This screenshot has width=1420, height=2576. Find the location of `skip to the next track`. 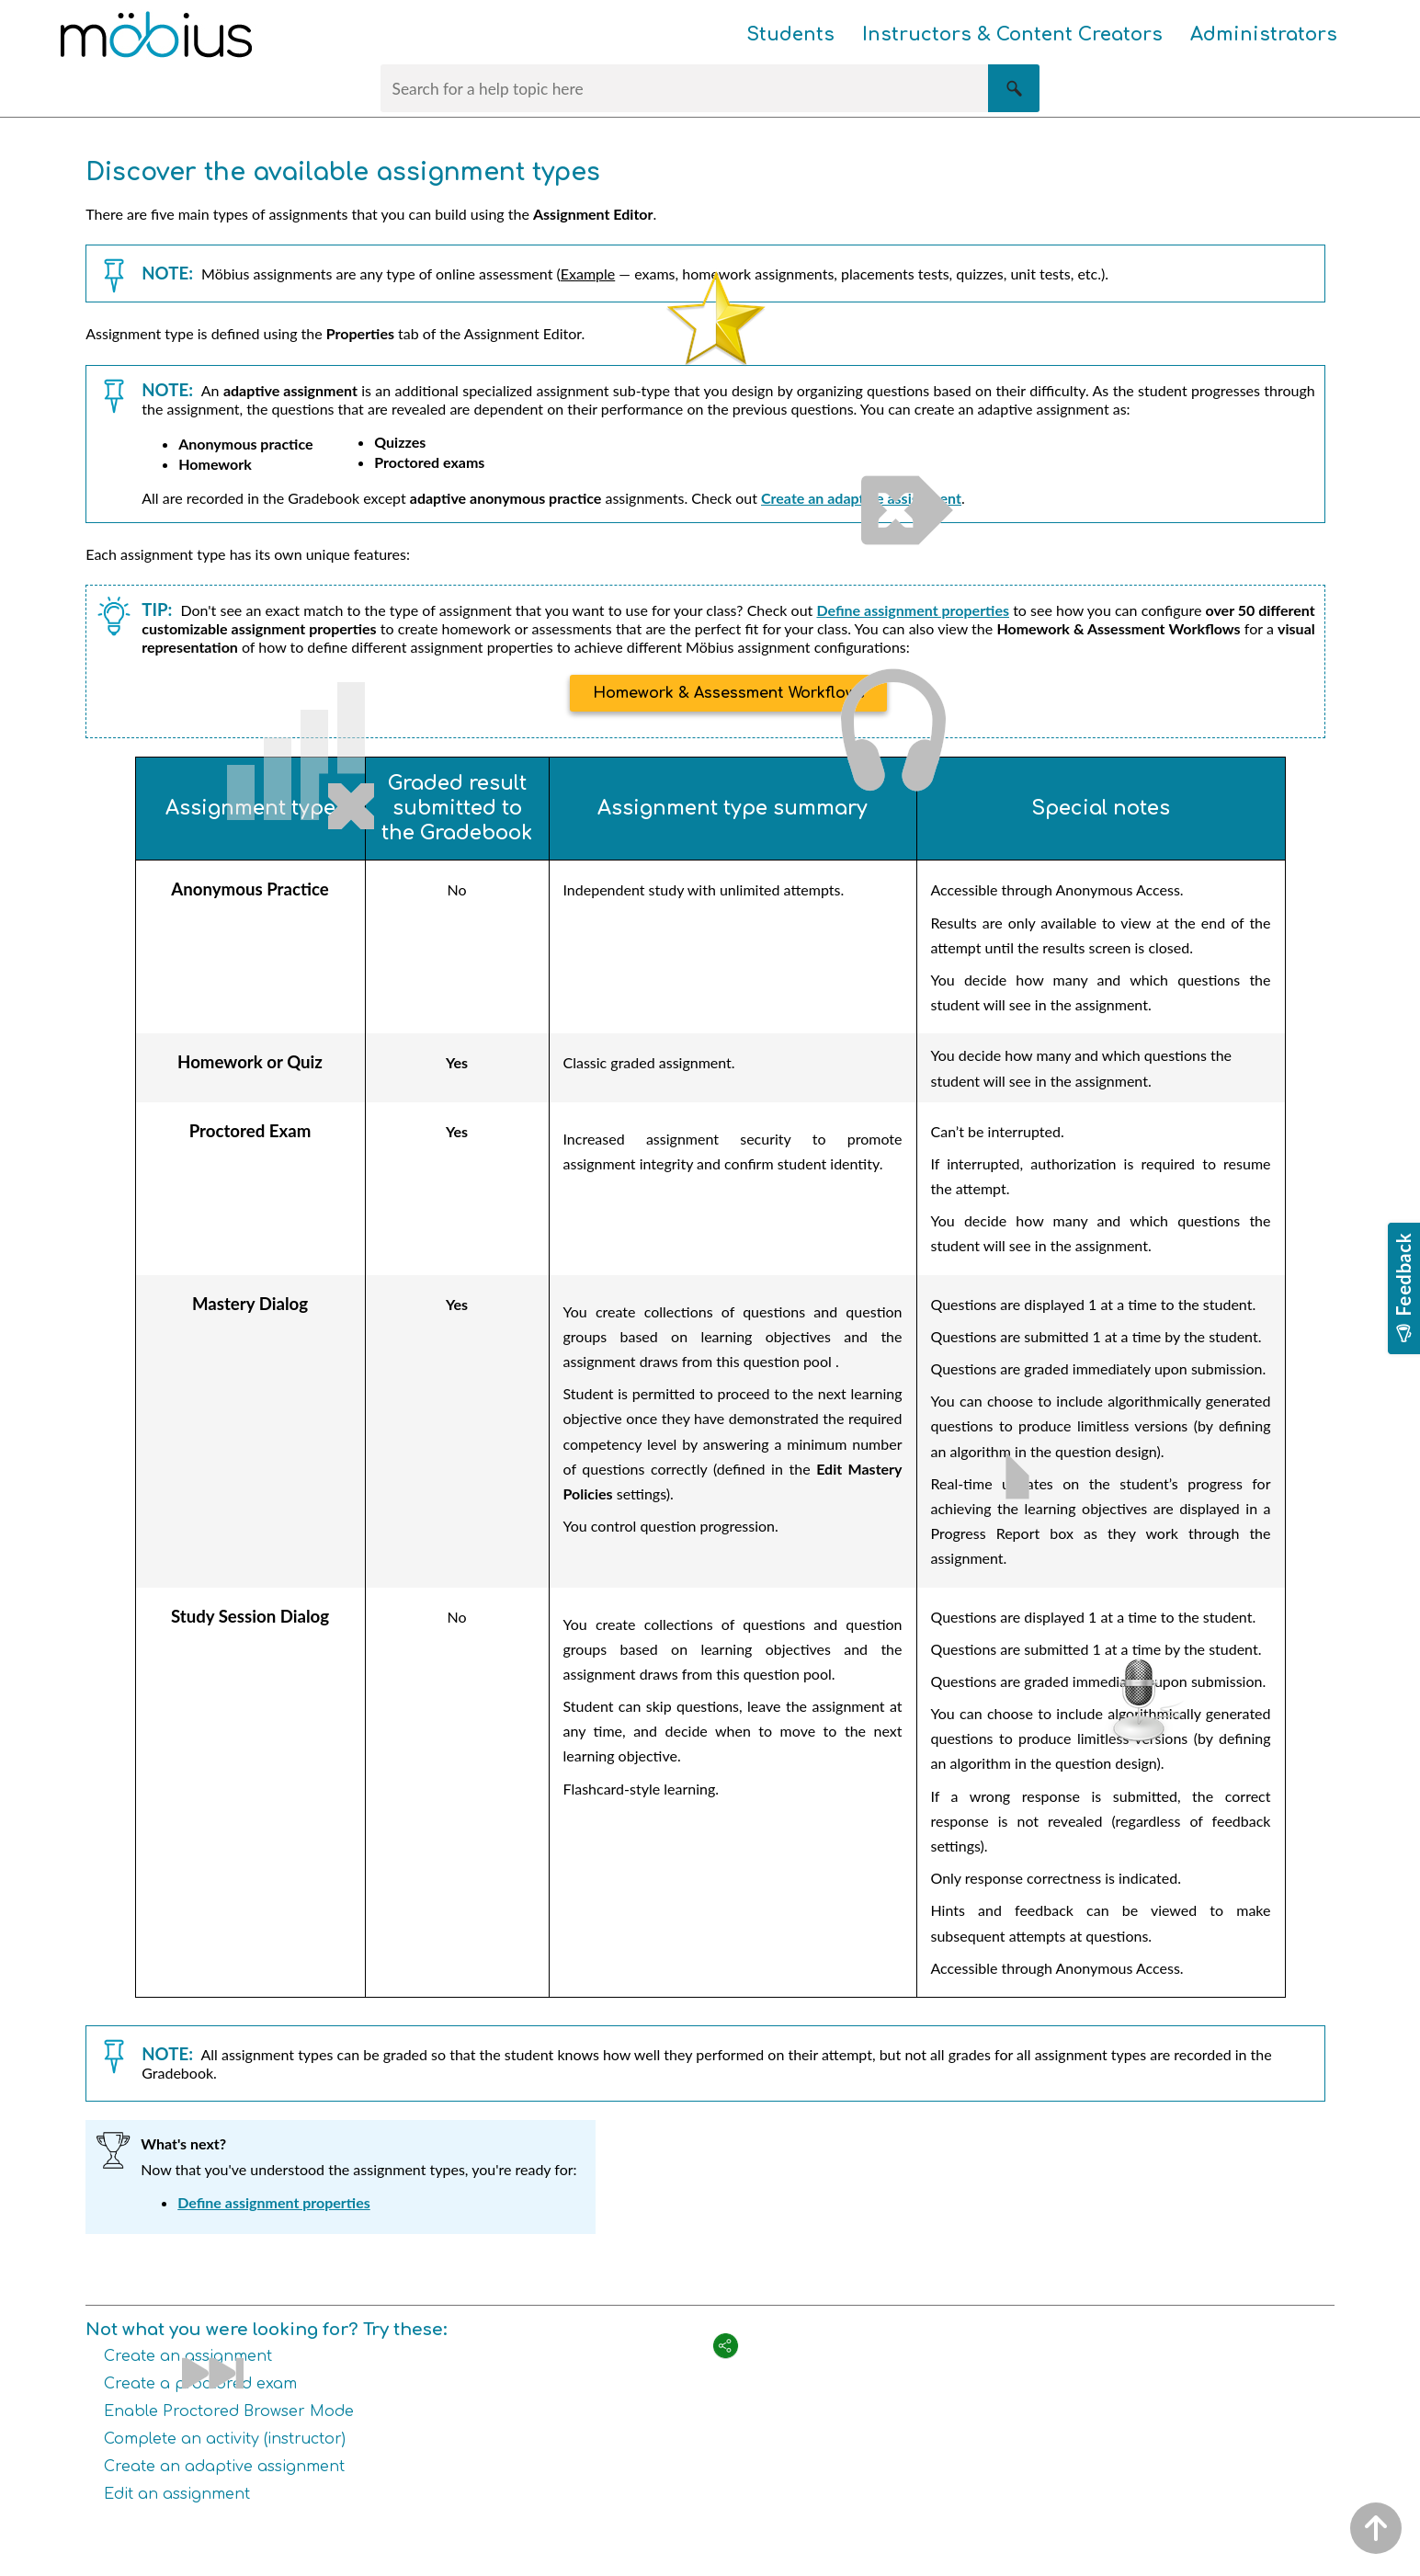

skip to the next track is located at coordinates (212, 2373).